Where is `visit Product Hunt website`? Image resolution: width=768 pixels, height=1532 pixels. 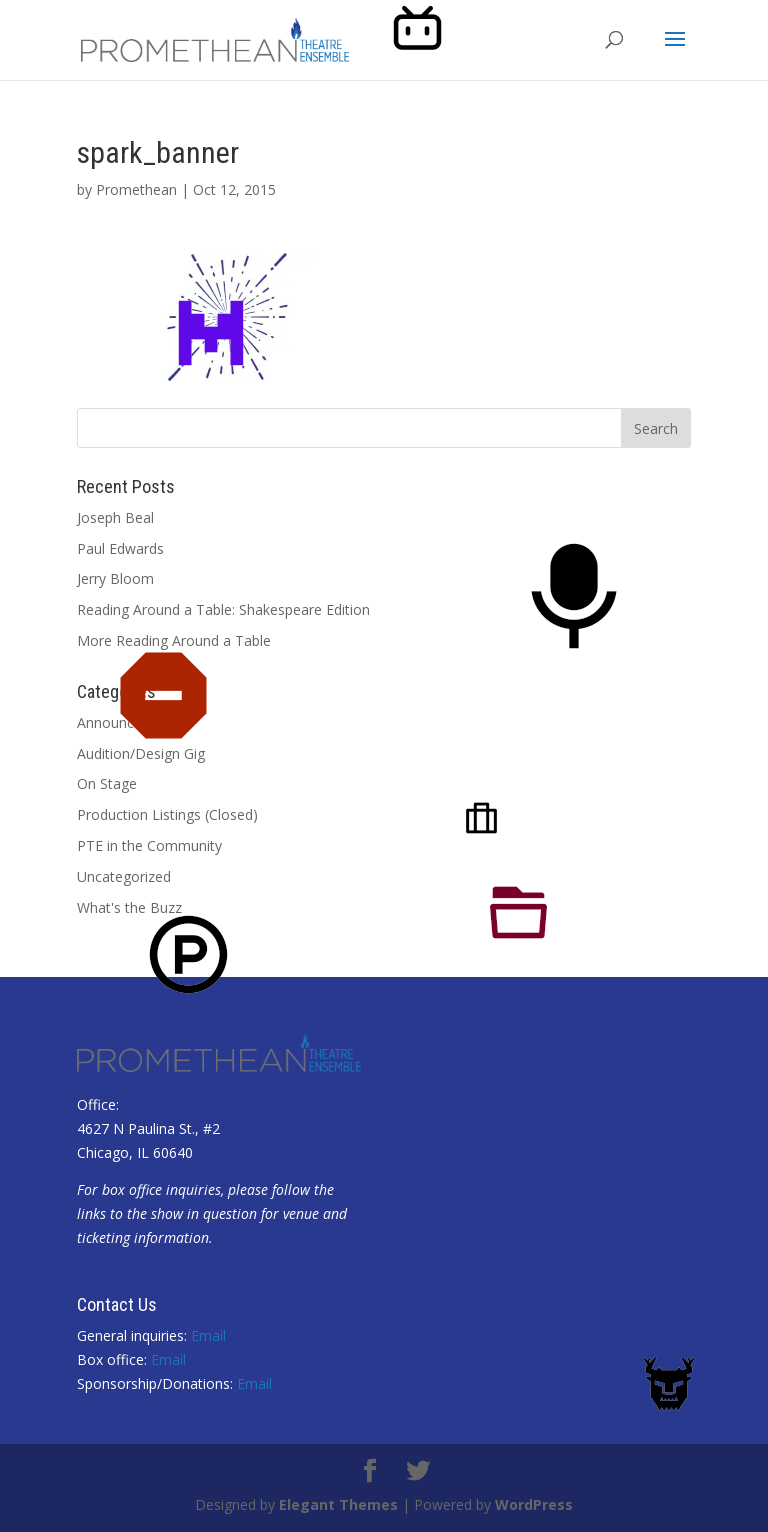
visit Product Hunt website is located at coordinates (188, 954).